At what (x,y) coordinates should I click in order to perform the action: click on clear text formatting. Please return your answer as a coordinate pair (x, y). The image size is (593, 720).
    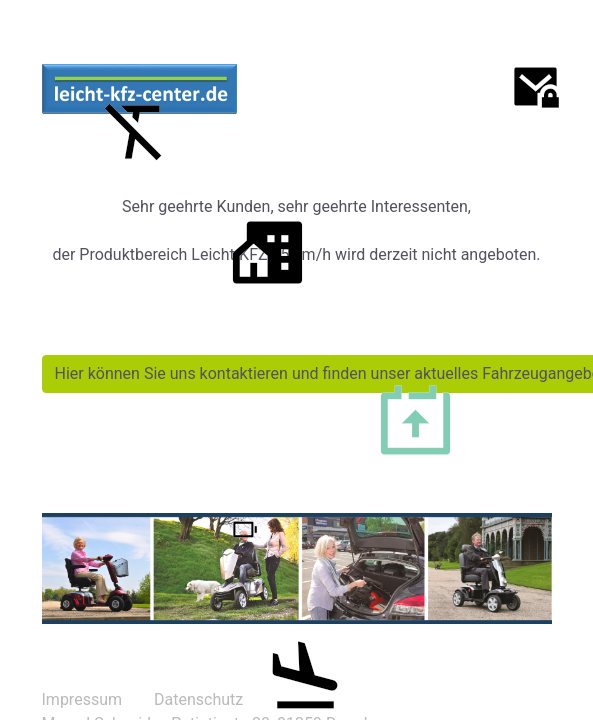
    Looking at the image, I should click on (133, 132).